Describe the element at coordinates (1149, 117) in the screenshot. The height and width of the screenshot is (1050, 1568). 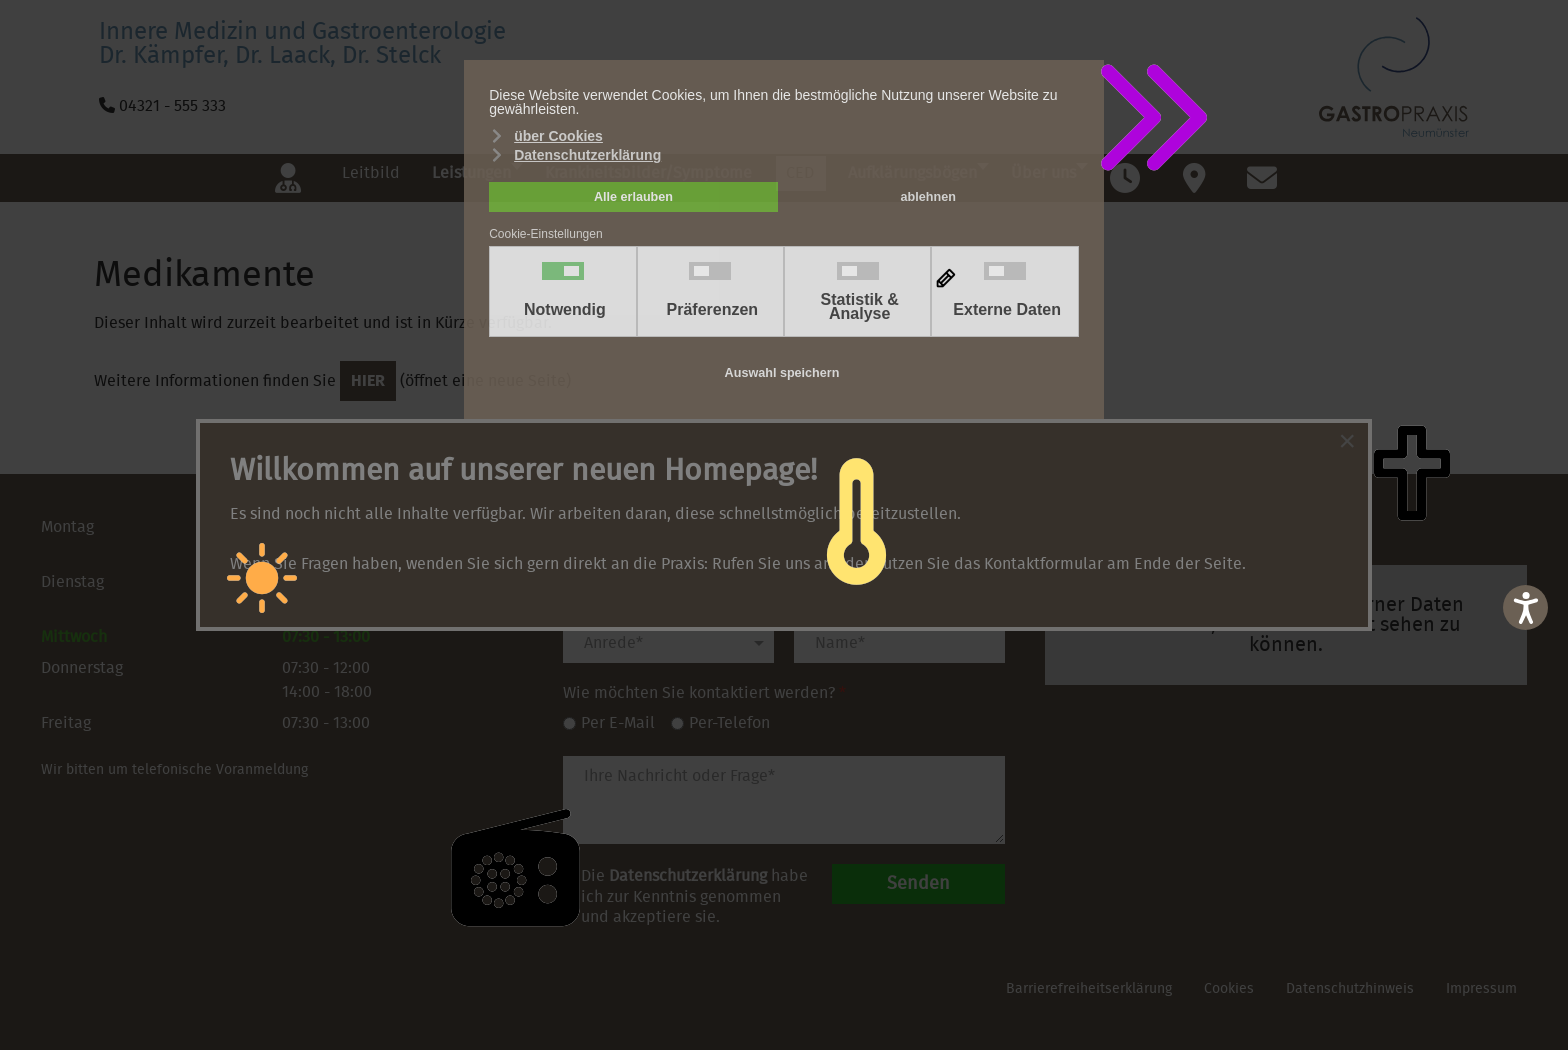
I see `skip forward or advance to next item` at that location.